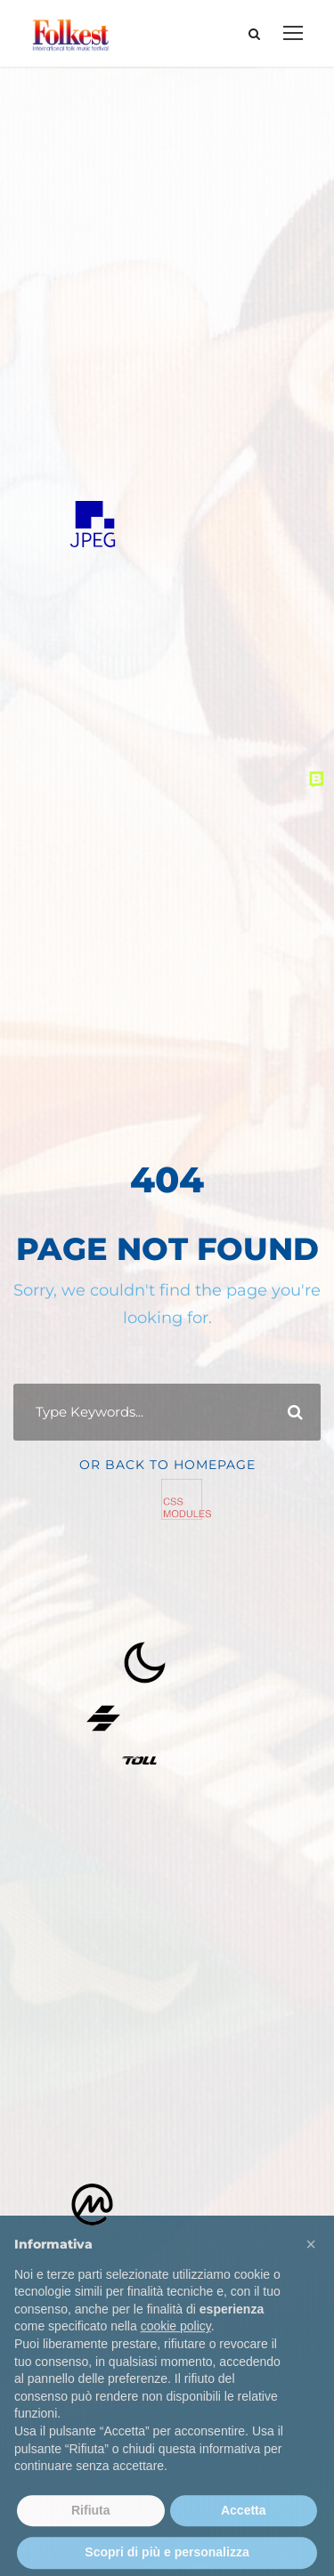 This screenshot has width=334, height=2576. Describe the element at coordinates (316, 779) in the screenshot. I see `open storyblok content management system` at that location.